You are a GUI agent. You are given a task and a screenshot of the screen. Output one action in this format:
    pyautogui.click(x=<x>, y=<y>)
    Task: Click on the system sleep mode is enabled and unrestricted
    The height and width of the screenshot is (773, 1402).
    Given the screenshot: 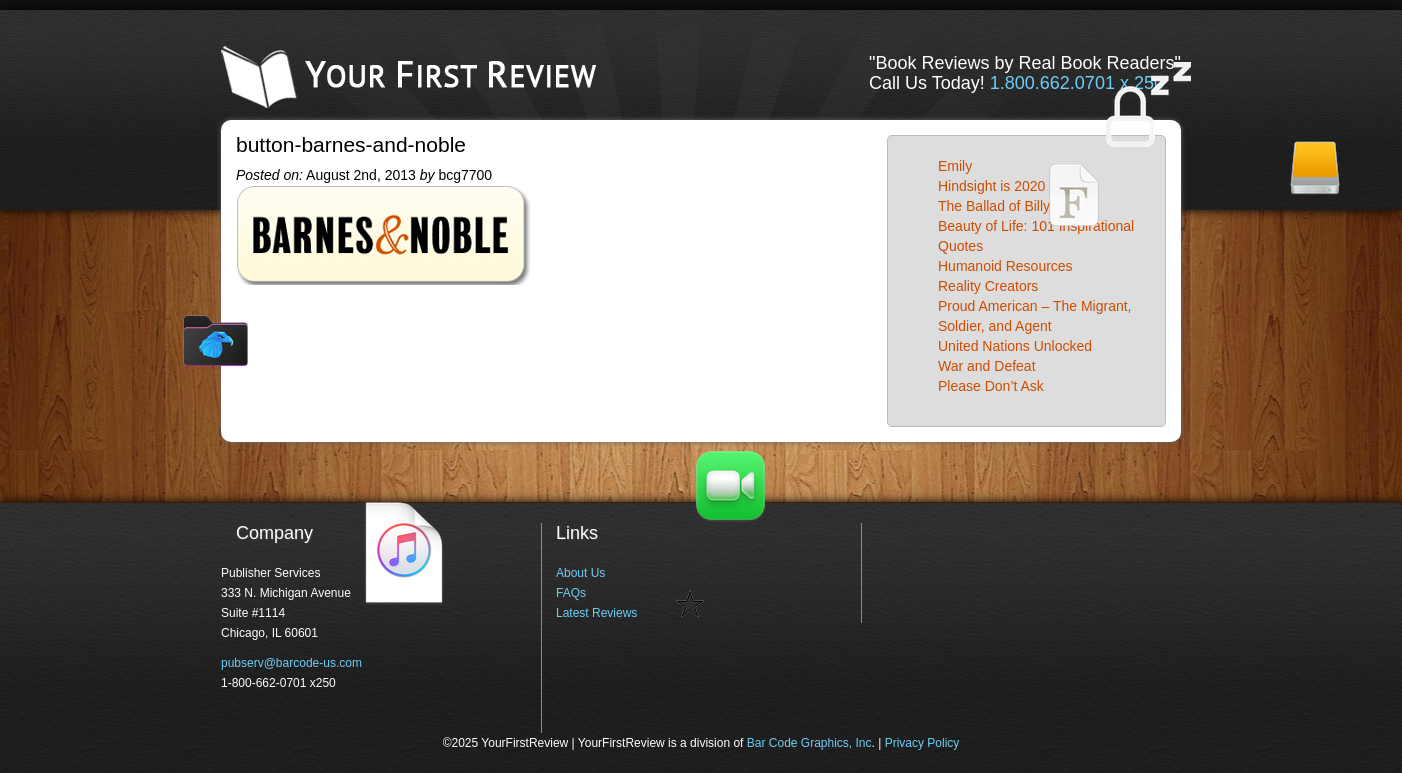 What is the action you would take?
    pyautogui.click(x=1148, y=104)
    